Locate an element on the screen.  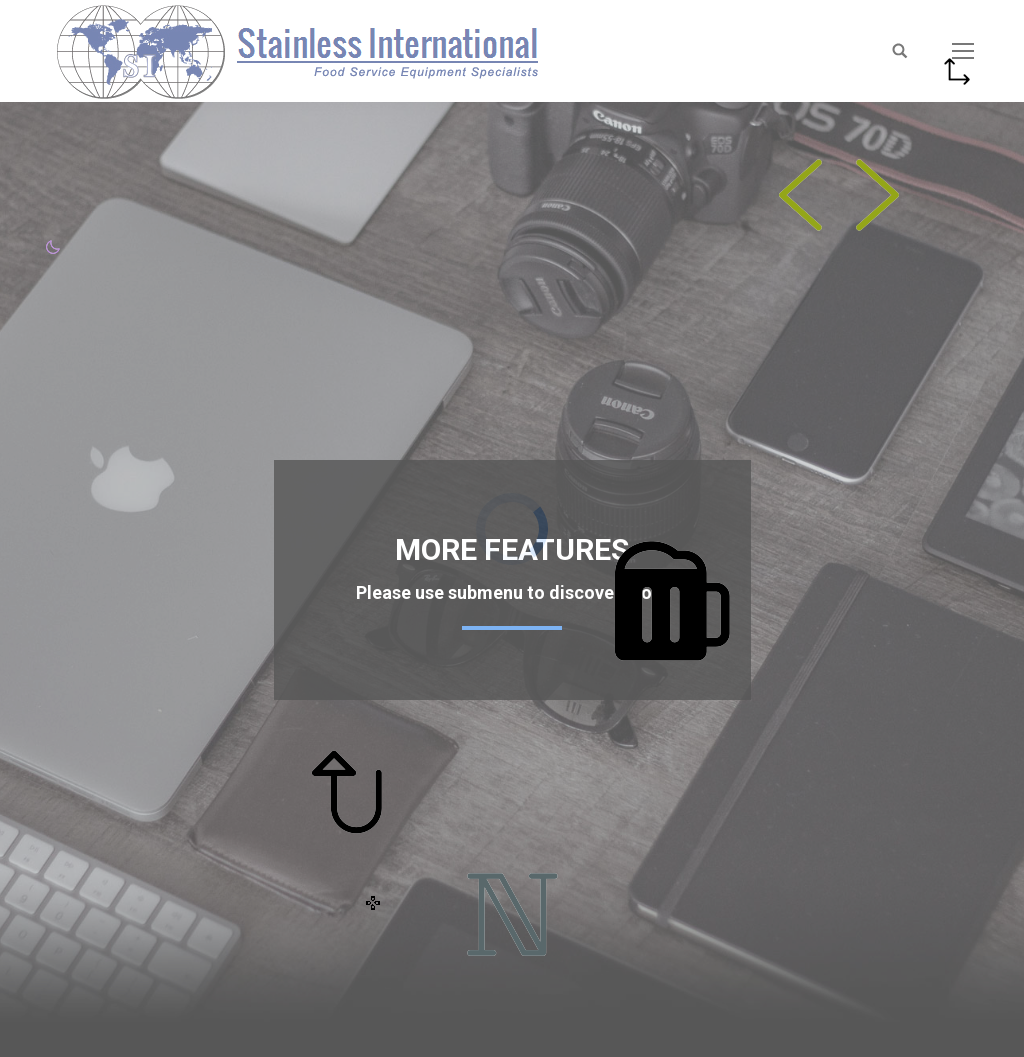
open notion app is located at coordinates (512, 914).